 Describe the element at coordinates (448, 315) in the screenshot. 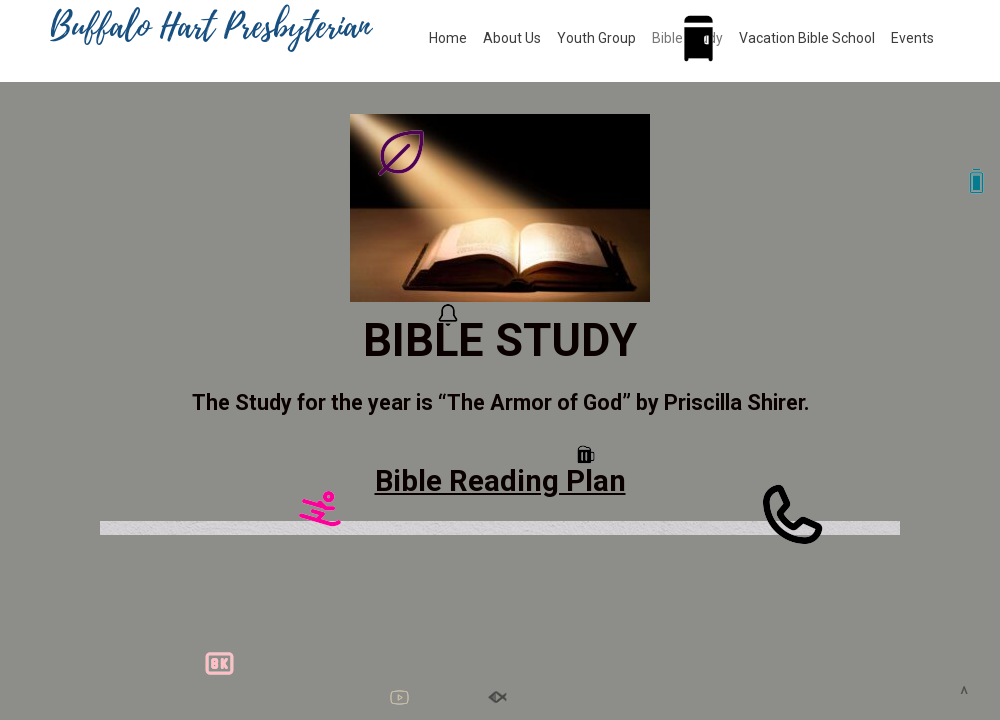

I see `view notifications` at that location.